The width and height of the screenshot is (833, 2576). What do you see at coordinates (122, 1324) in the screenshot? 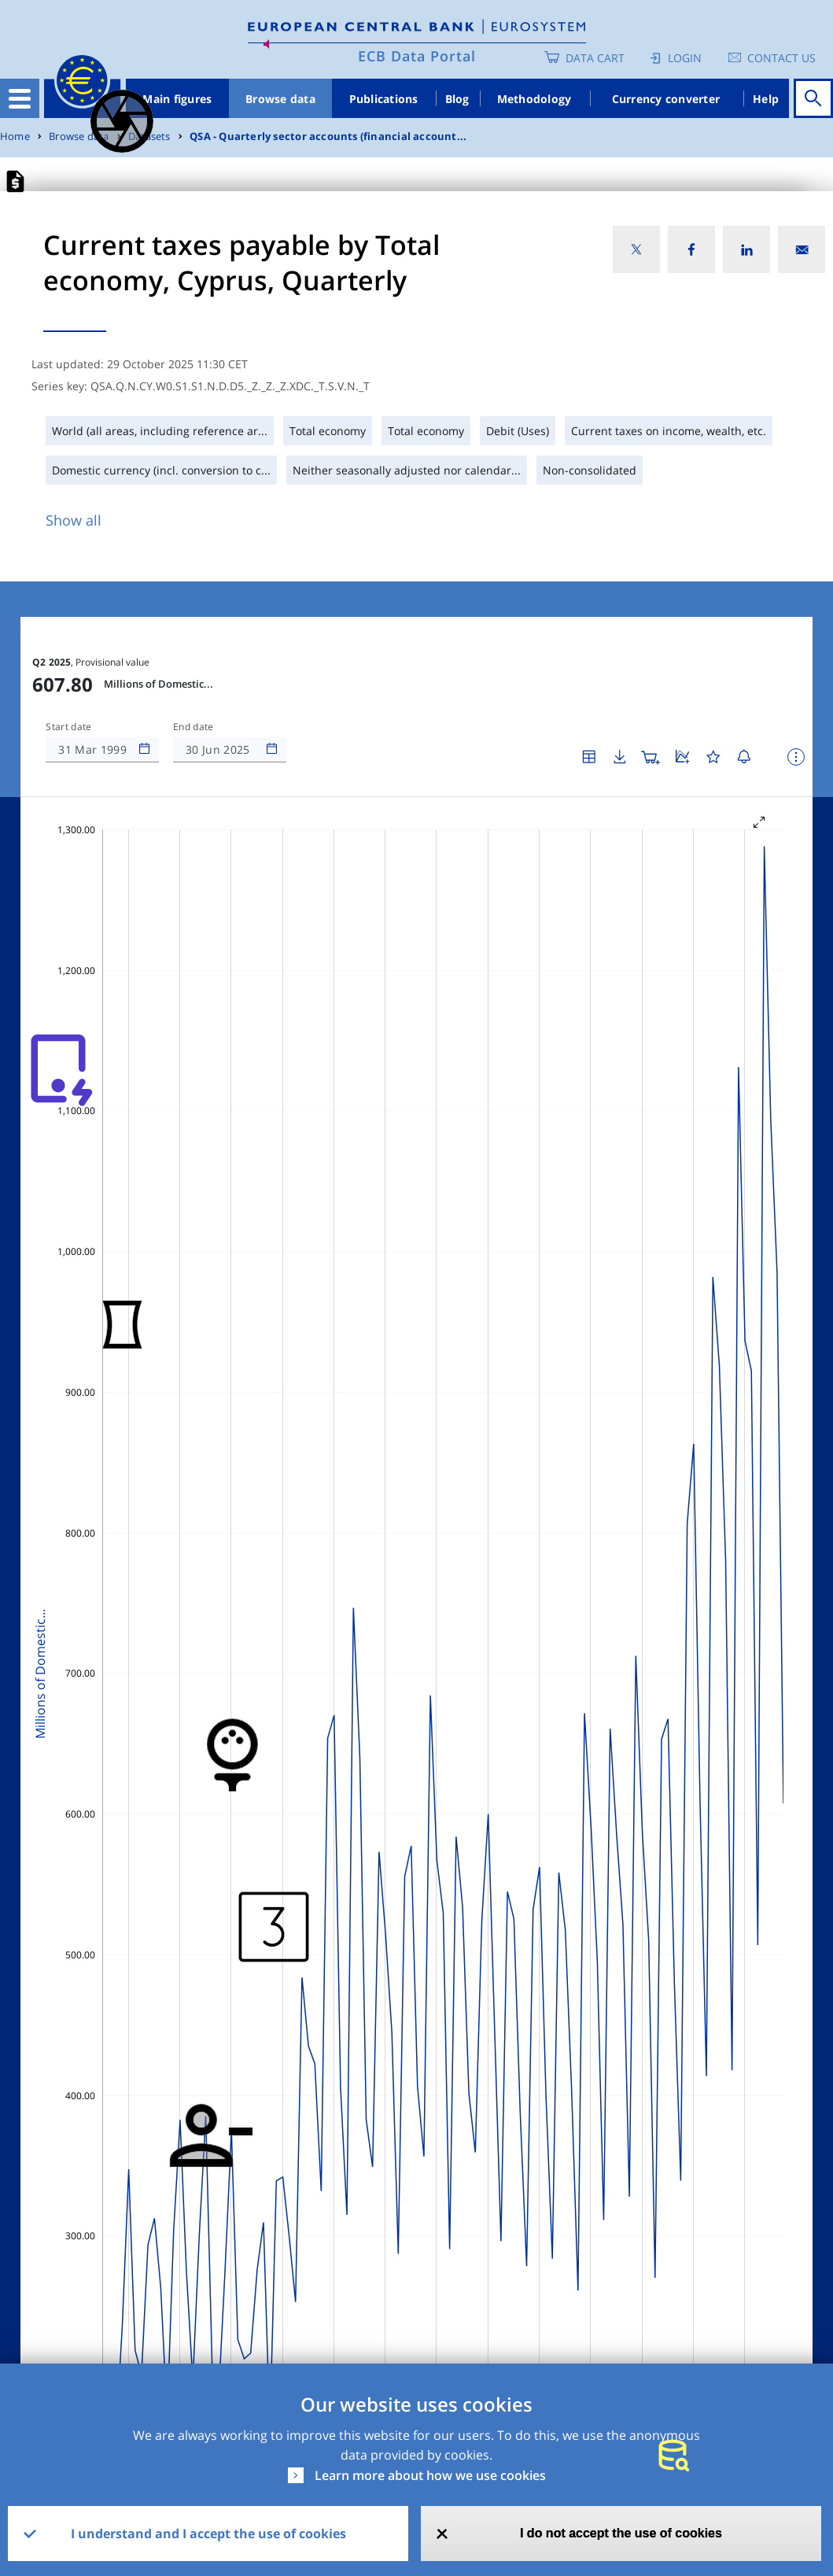
I see `switch to vertical panorama capture mode` at bounding box center [122, 1324].